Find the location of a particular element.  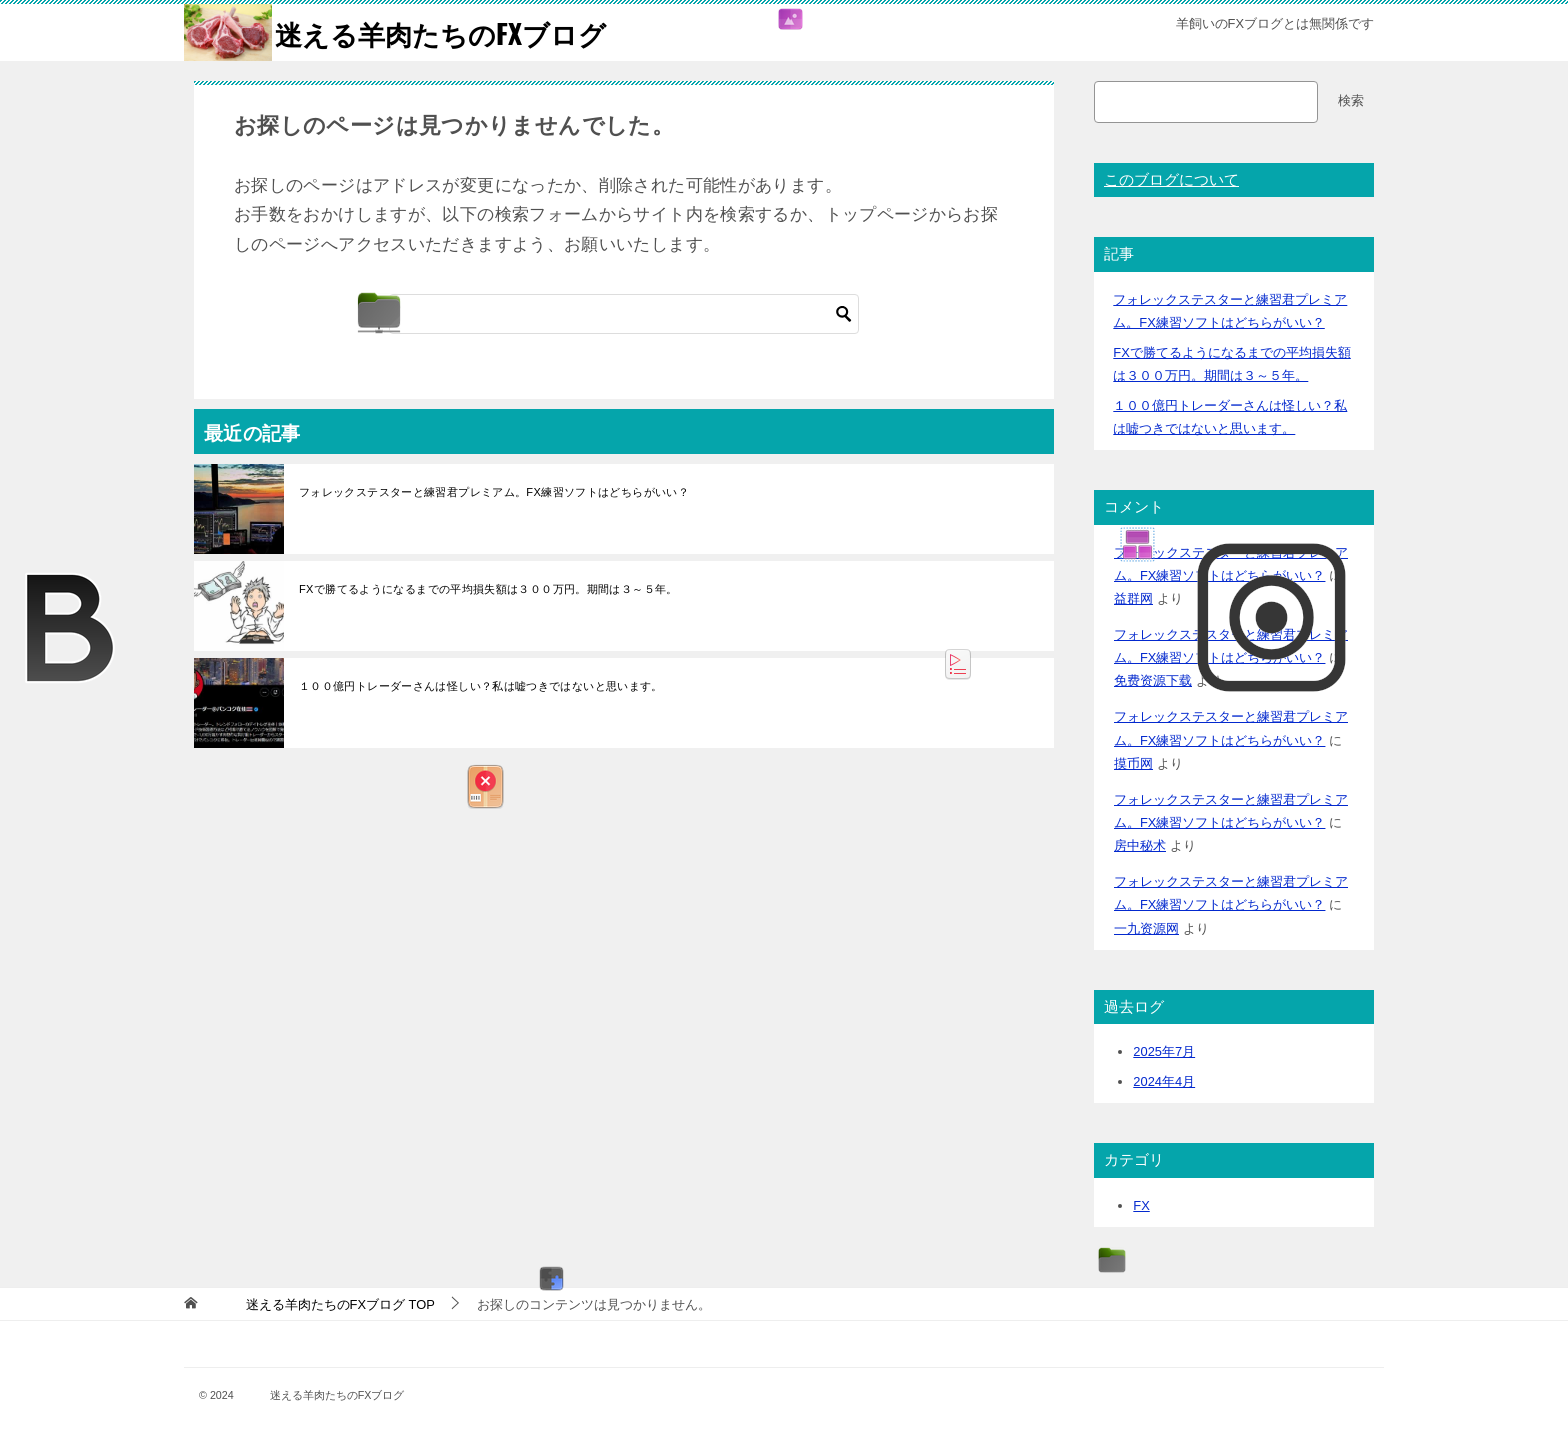

select all items in the current view is located at coordinates (1137, 544).